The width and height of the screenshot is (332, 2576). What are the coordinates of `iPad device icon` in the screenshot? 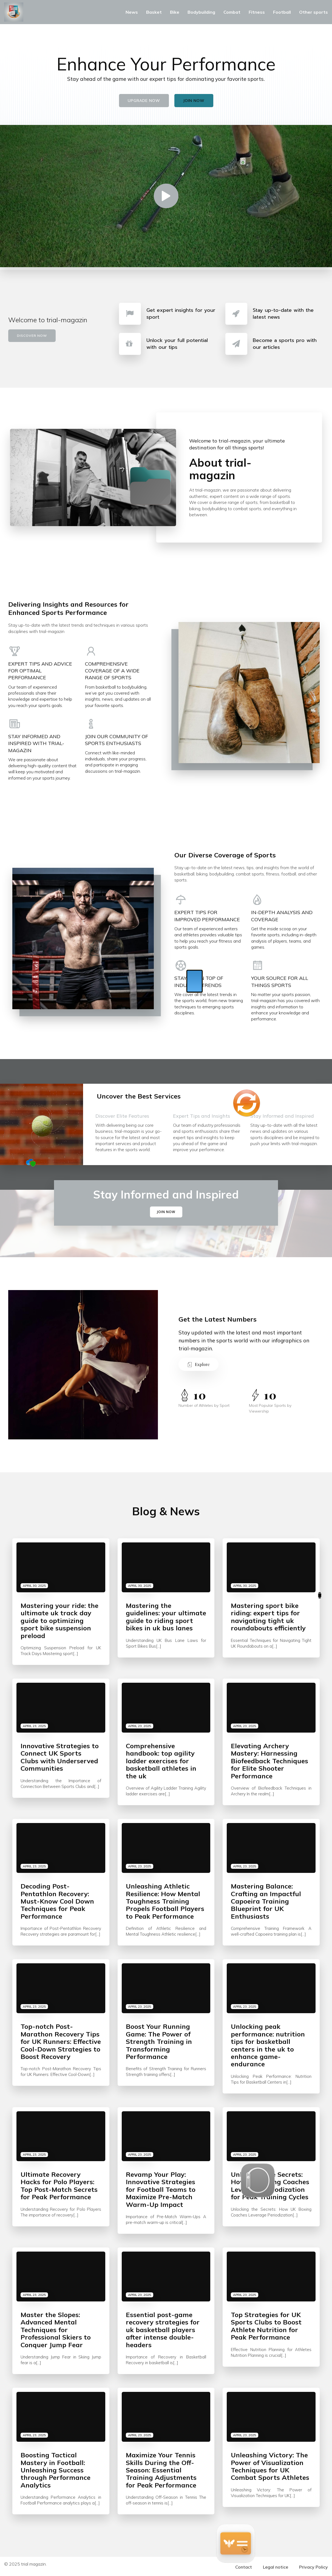 It's located at (194, 981).